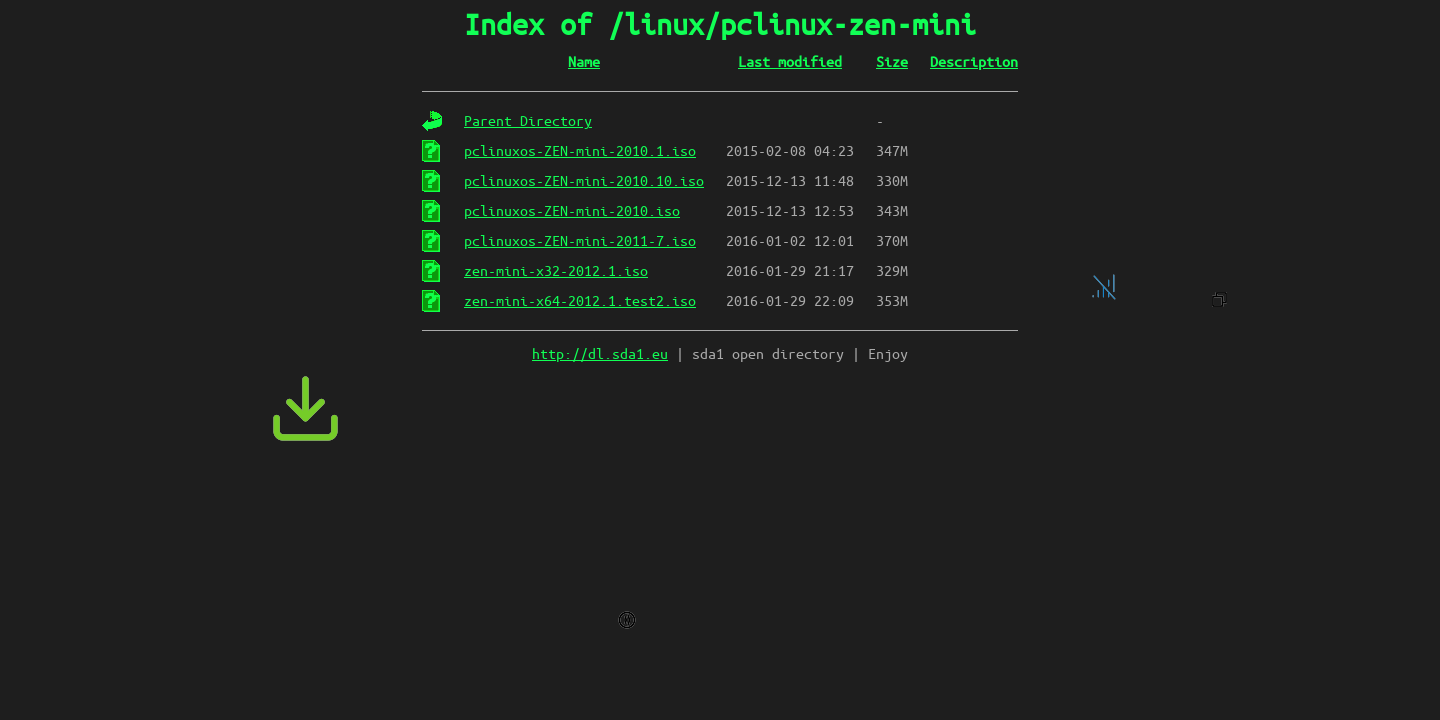 The height and width of the screenshot is (720, 1440). I want to click on tap to pay with contactless payment, so click(627, 620).